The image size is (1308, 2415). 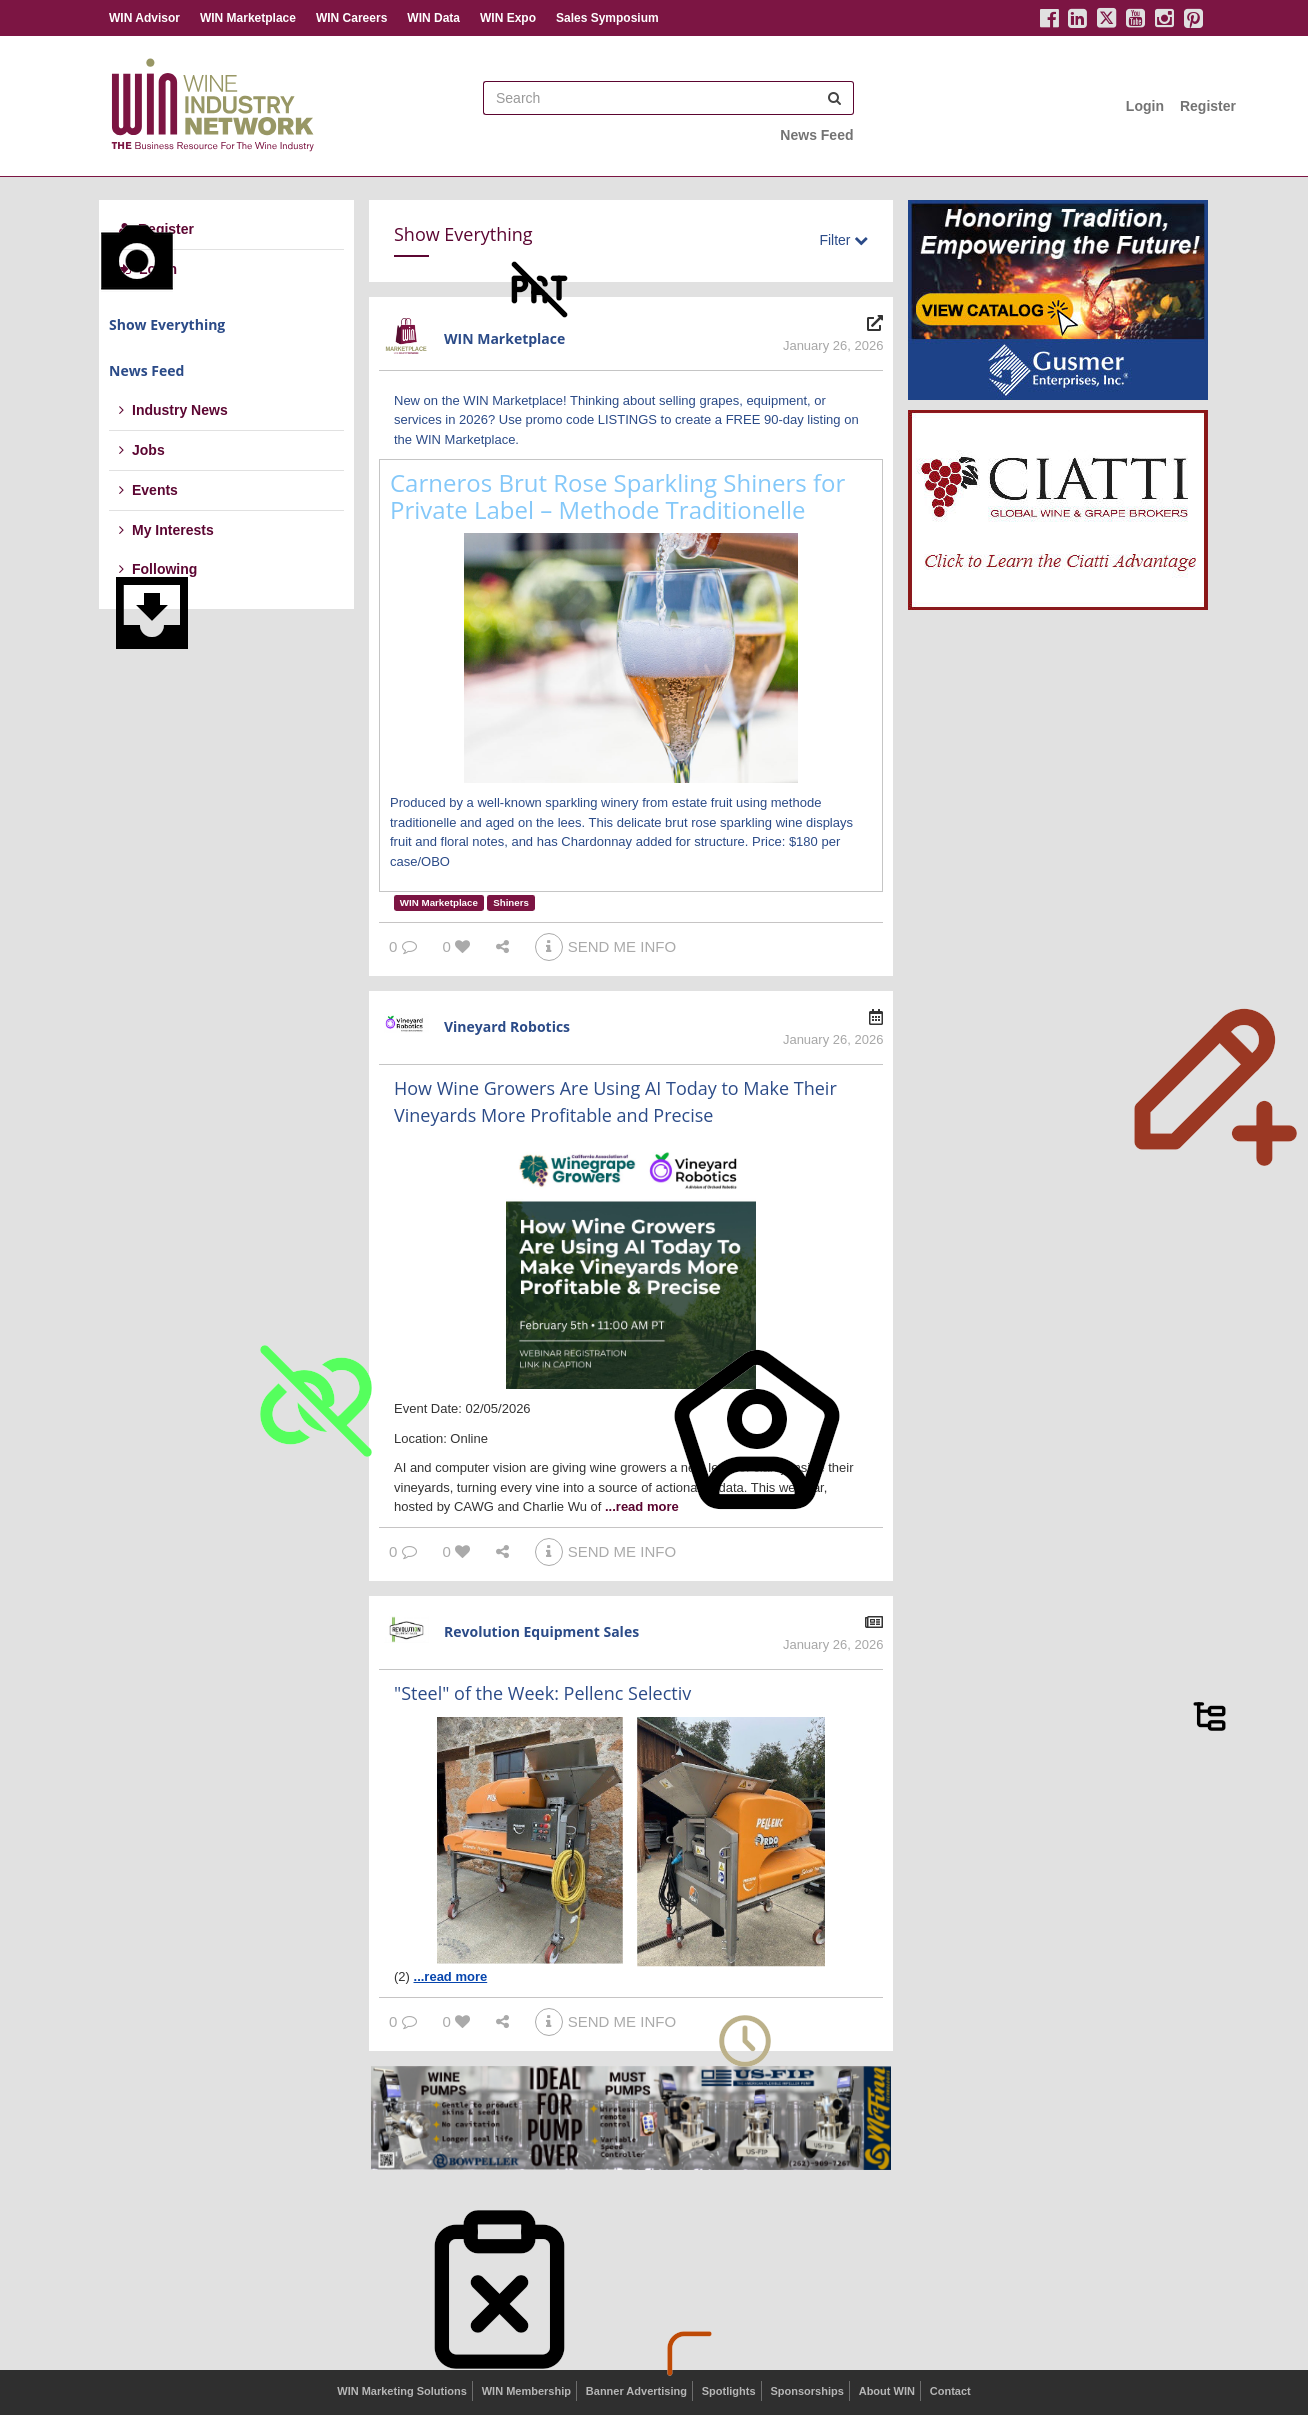 I want to click on open camera to take a photo, so click(x=137, y=261).